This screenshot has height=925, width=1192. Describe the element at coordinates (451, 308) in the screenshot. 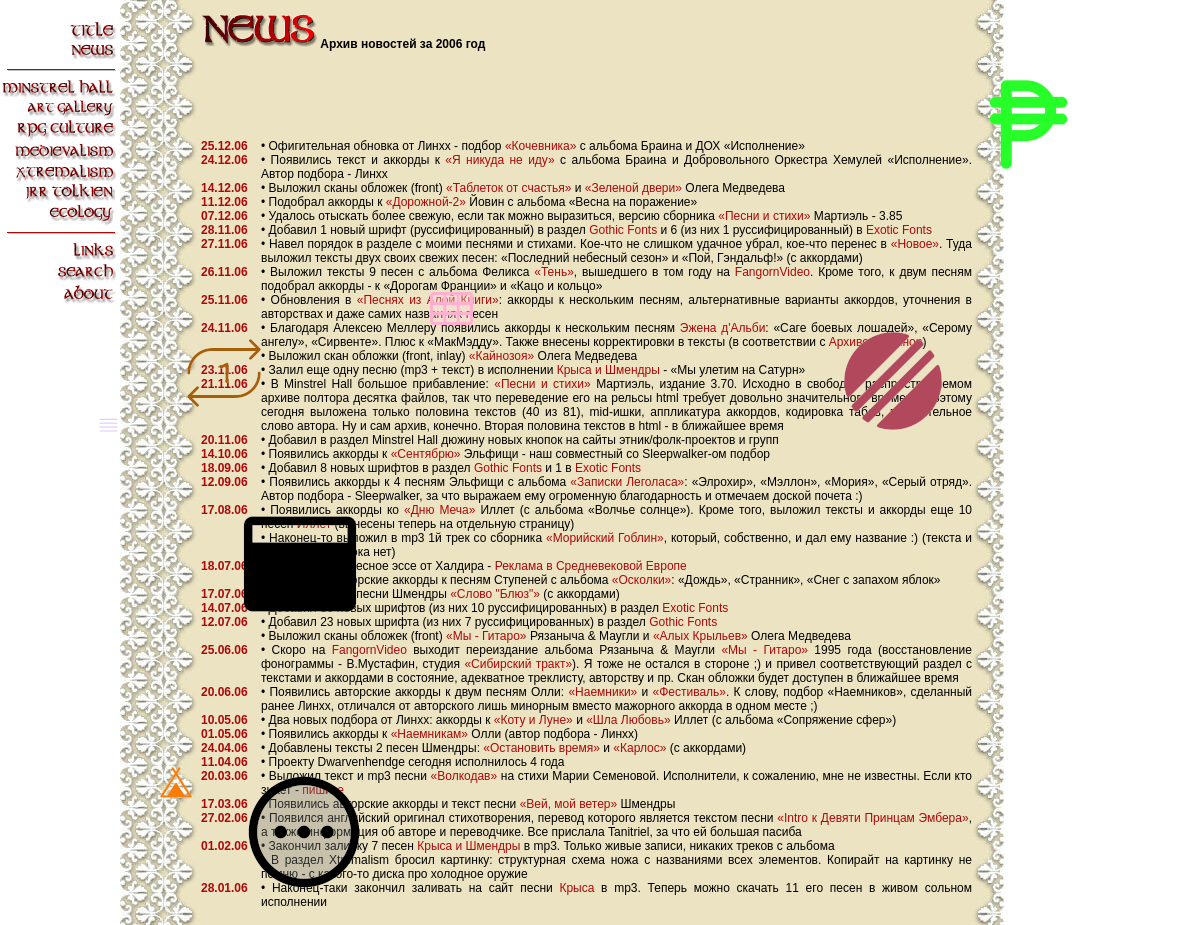

I see `switch to grid view layout` at that location.